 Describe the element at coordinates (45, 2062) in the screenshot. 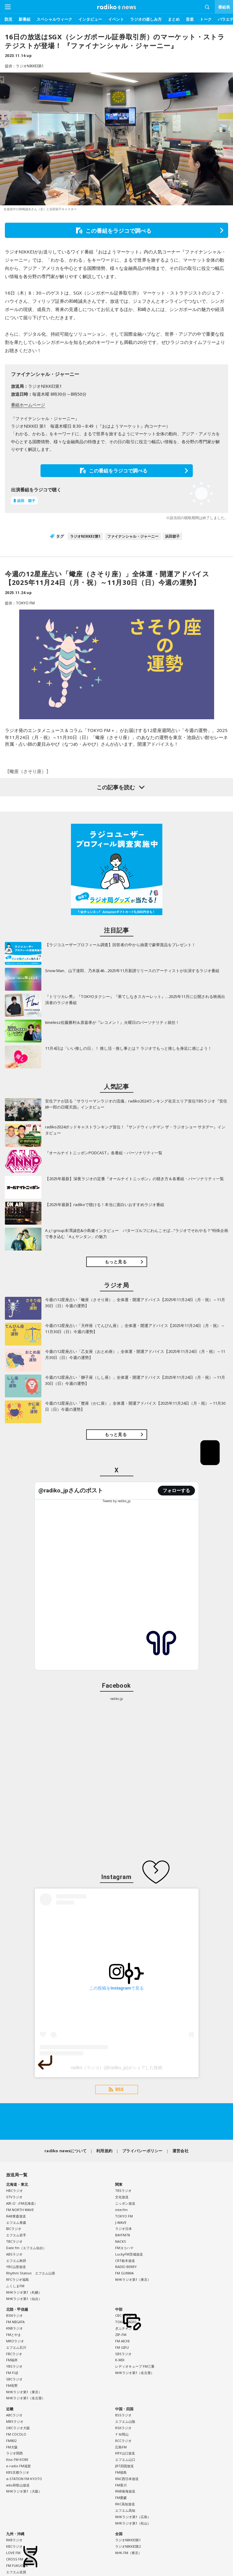

I see `return or enter key action` at that location.